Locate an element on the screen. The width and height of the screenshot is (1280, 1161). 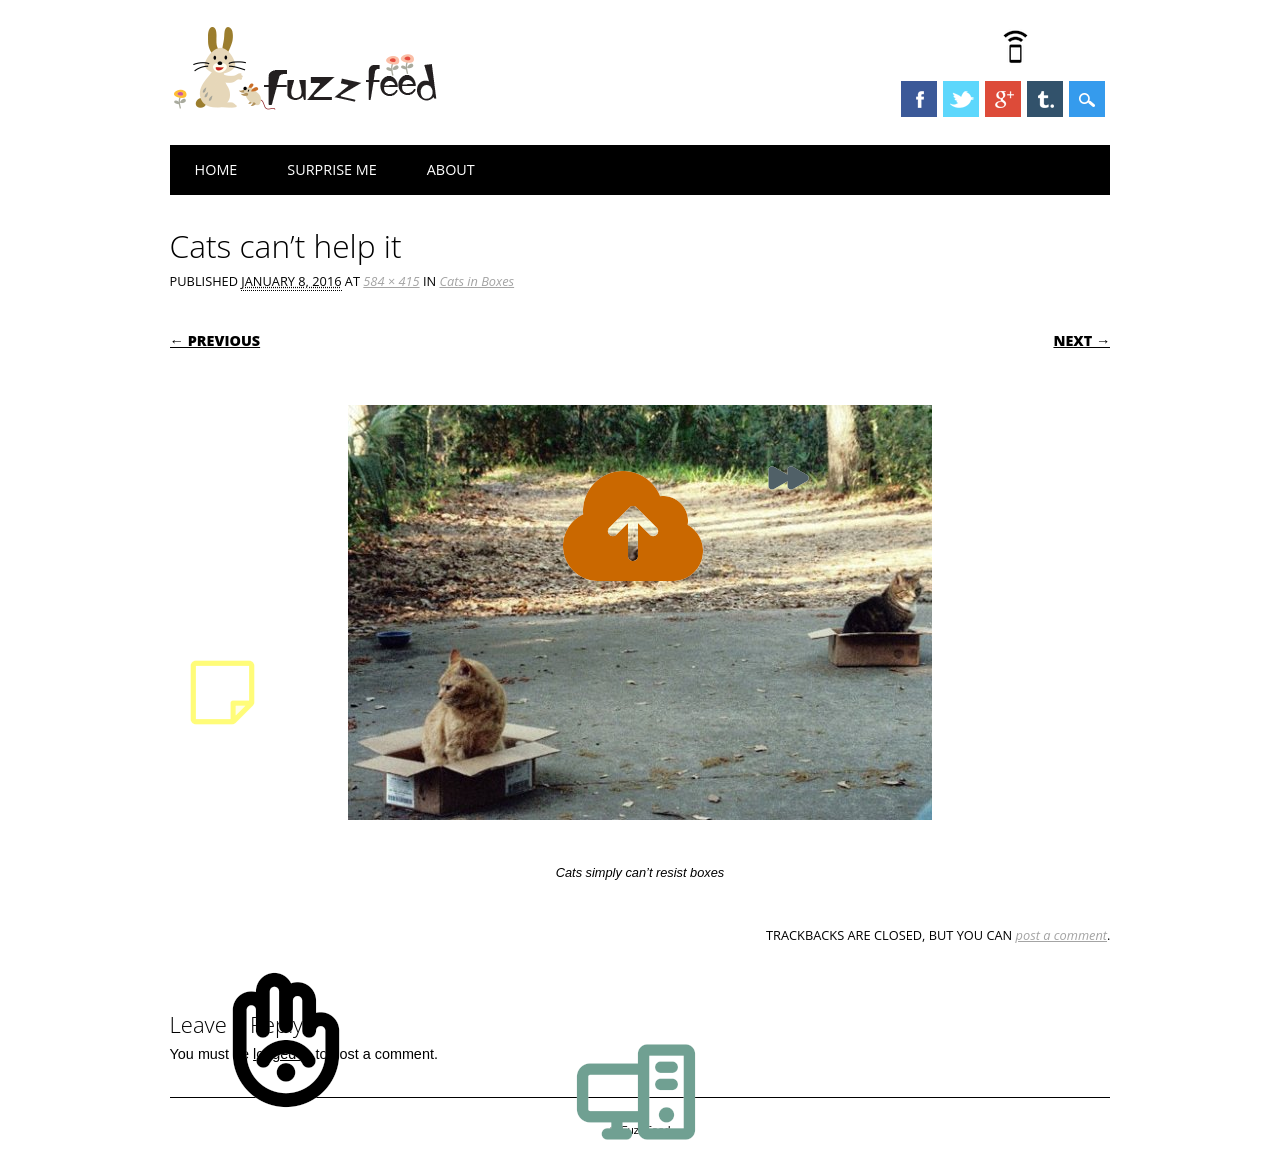
access desktop computer settings is located at coordinates (636, 1092).